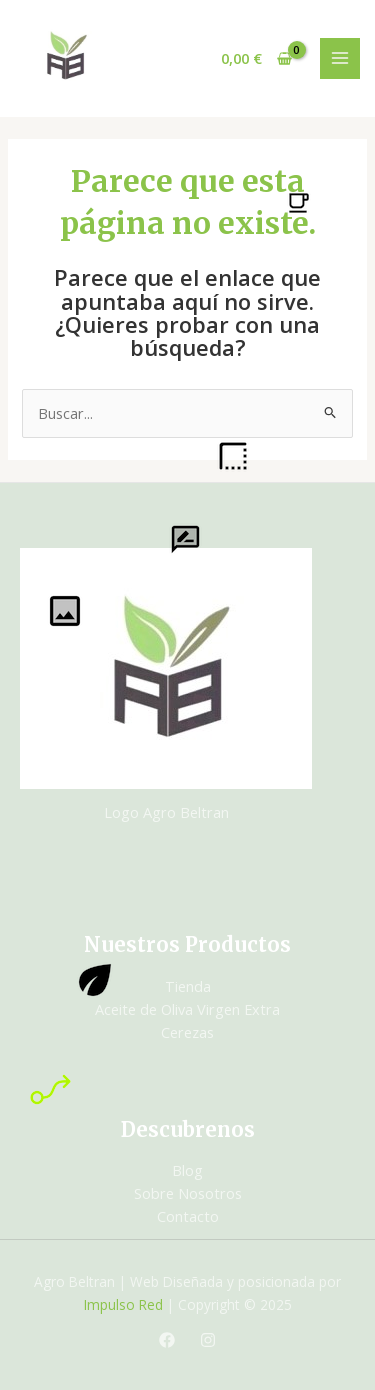 Image resolution: width=375 pixels, height=1390 pixels. Describe the element at coordinates (65, 611) in the screenshot. I see `view photos or images` at that location.